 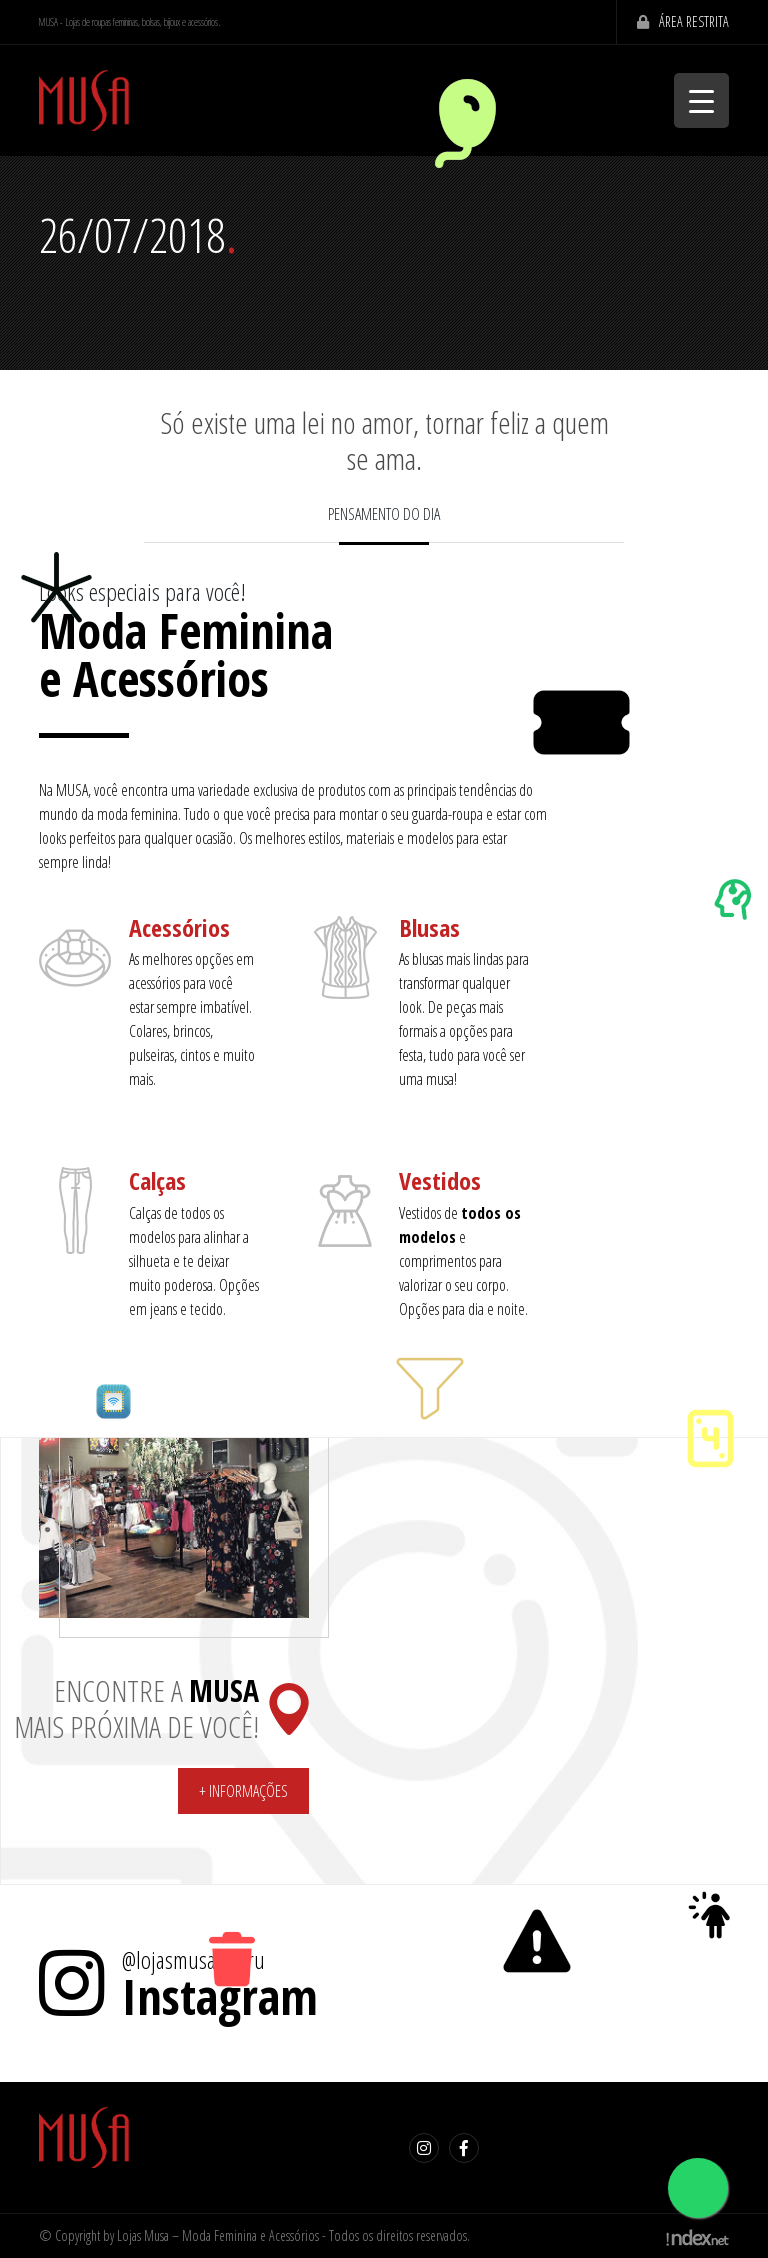 What do you see at coordinates (733, 899) in the screenshot?
I see `access AI or machine learning features` at bounding box center [733, 899].